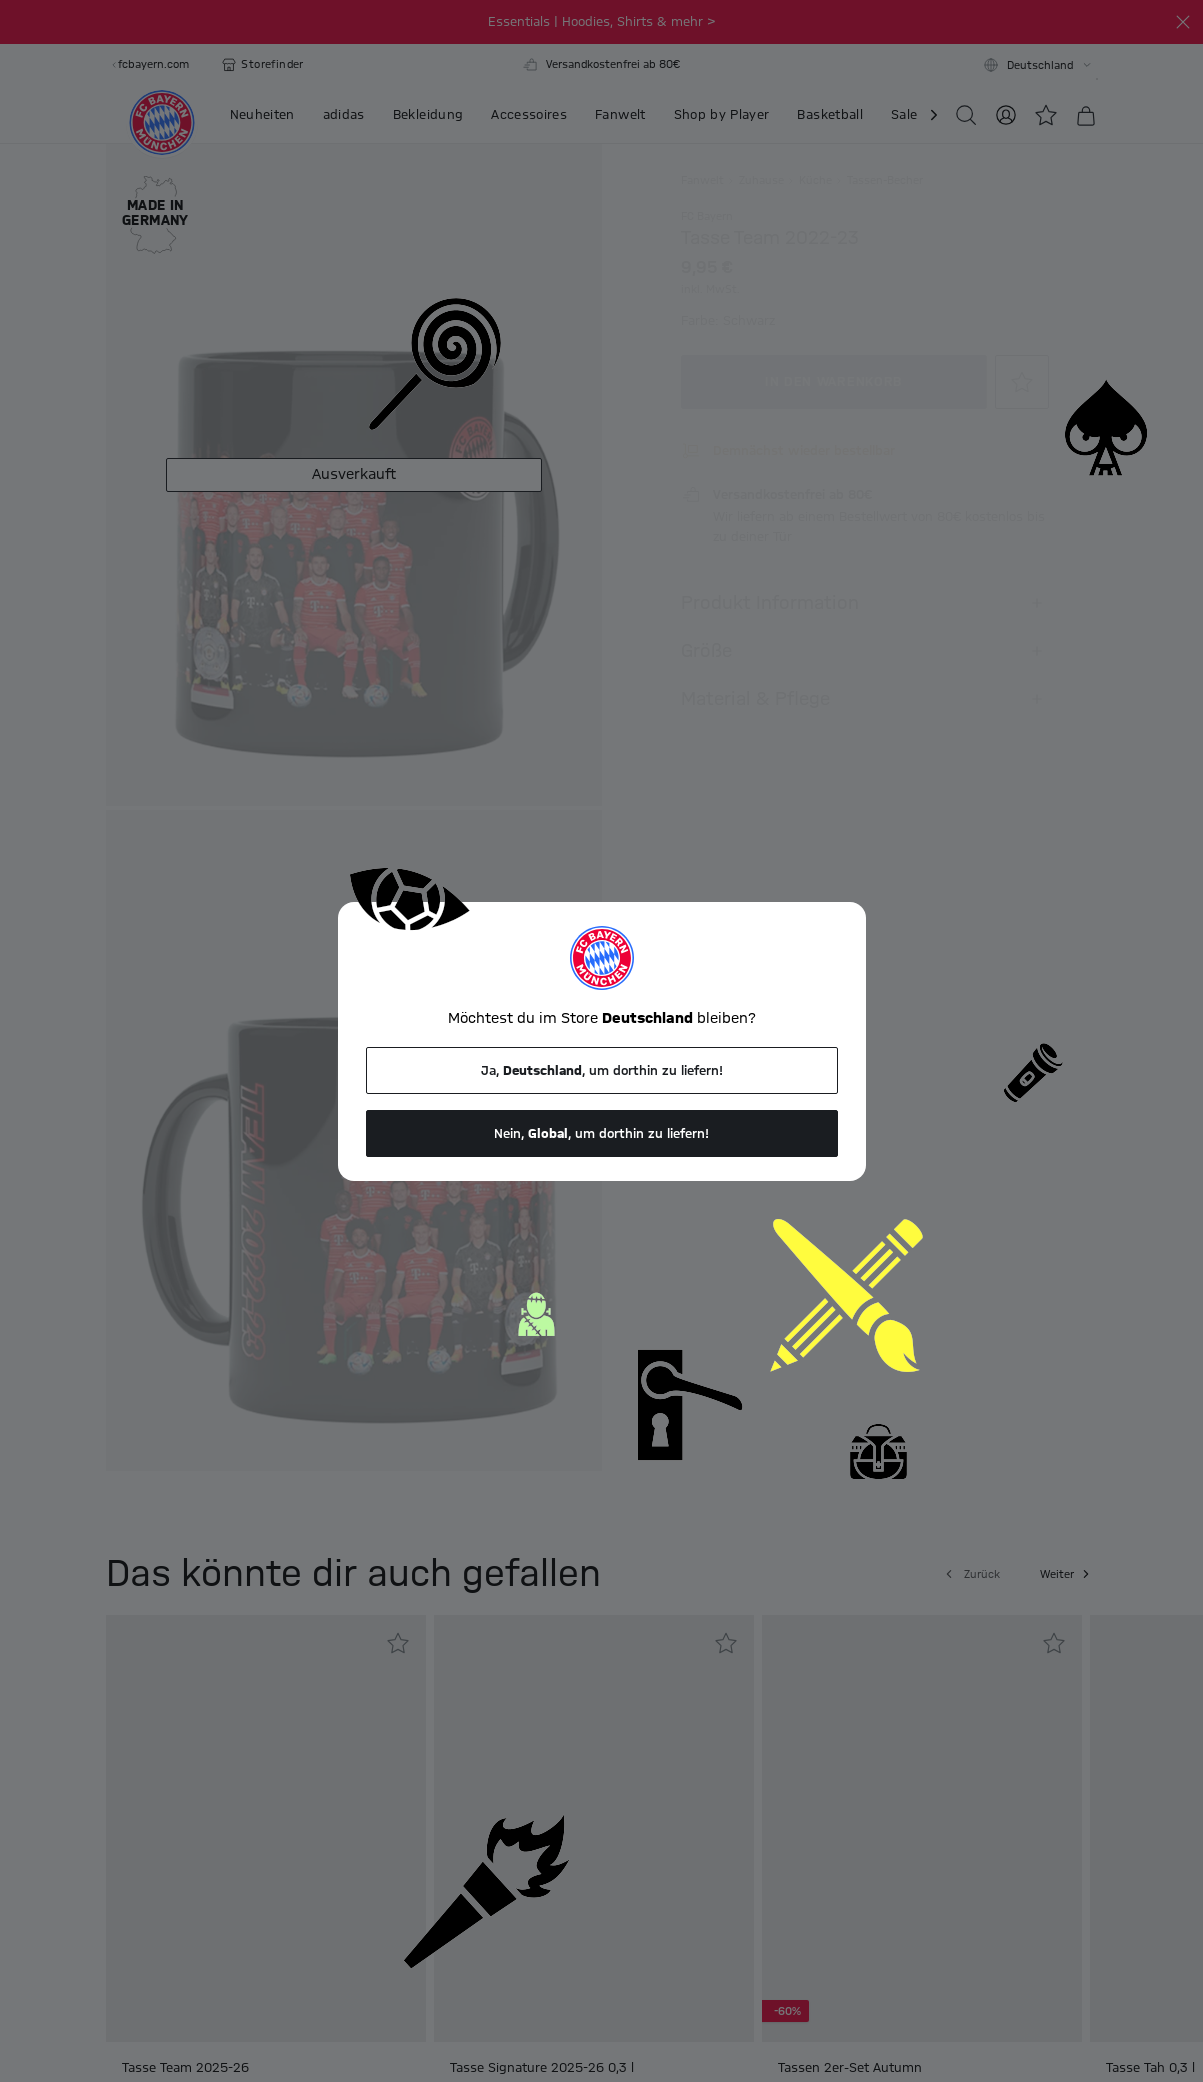 The height and width of the screenshot is (2082, 1203). What do you see at coordinates (536, 1314) in the screenshot?
I see `select frankenstein character or monster avatar` at bounding box center [536, 1314].